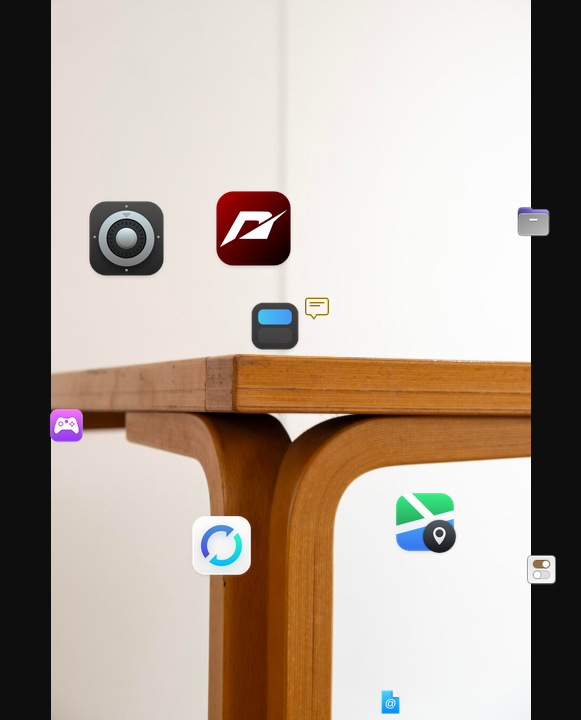 The image size is (581, 720). I want to click on launch need for speed most wanted 2, so click(253, 228).